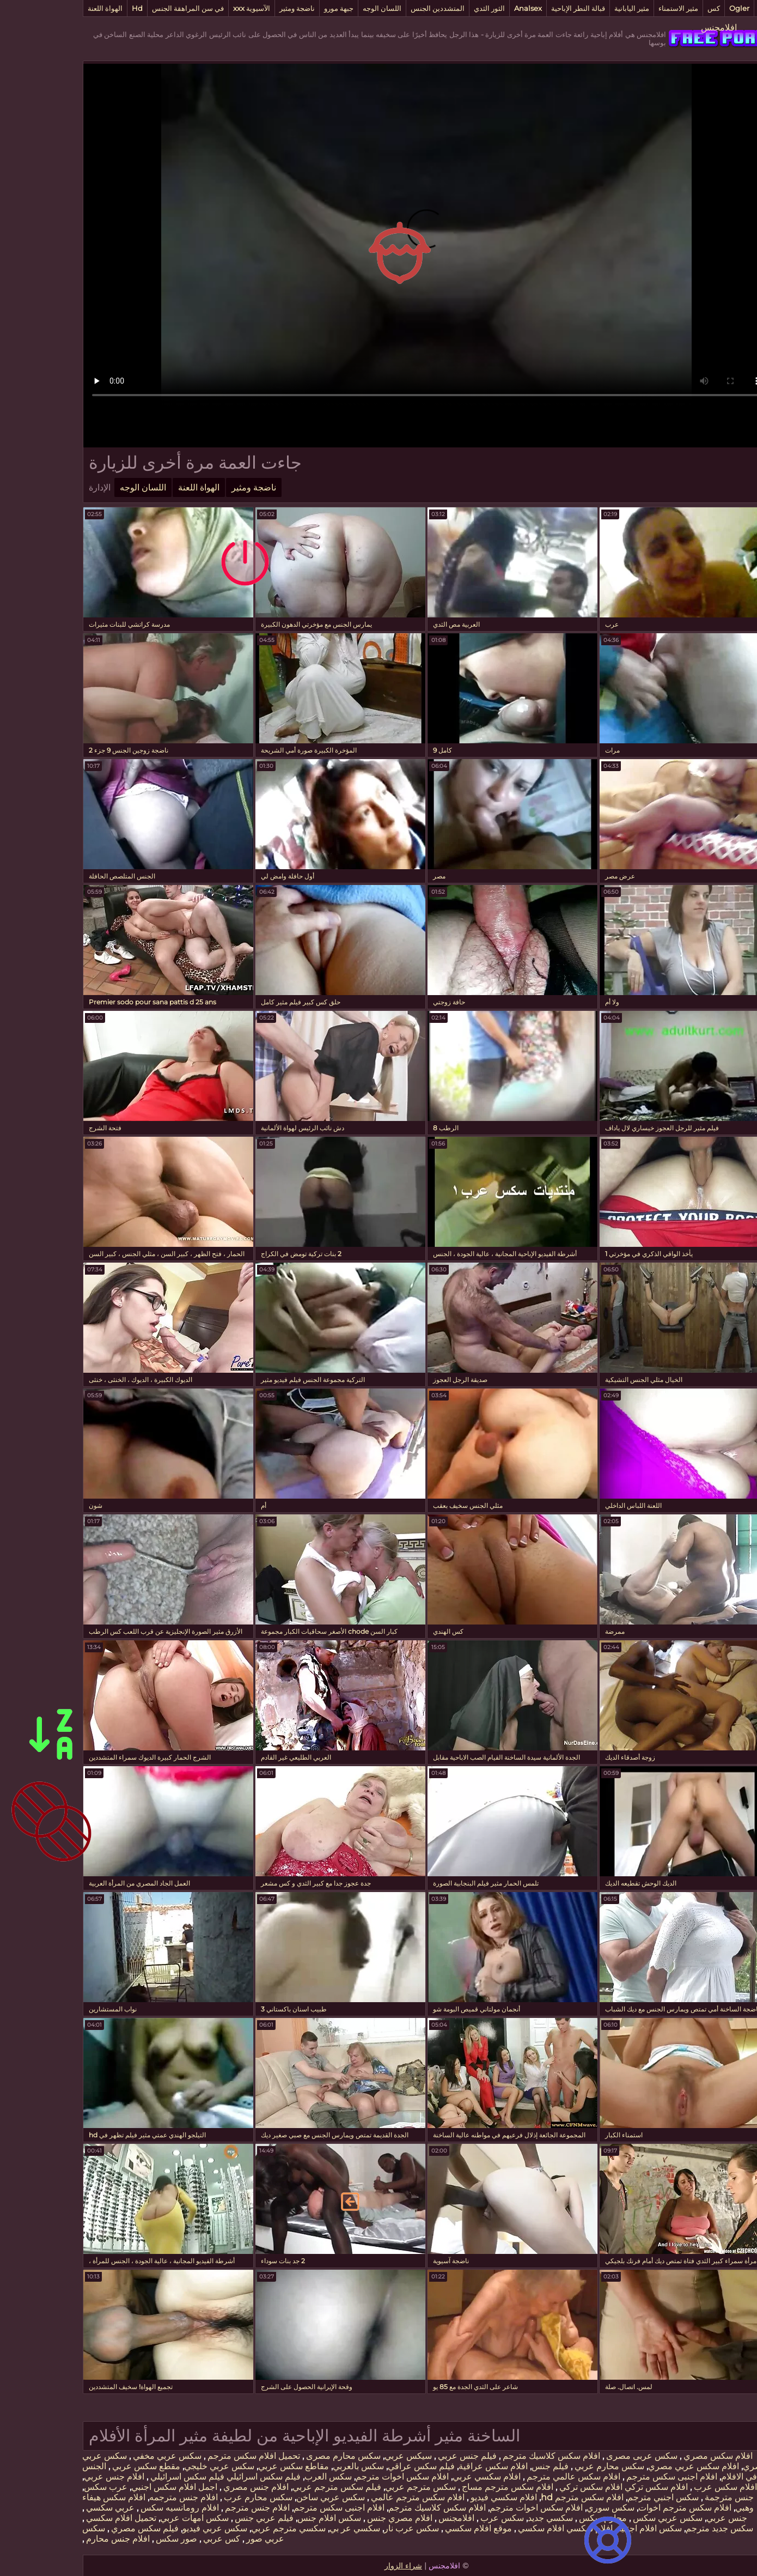  I want to click on access settings or configuration options, so click(400, 253).